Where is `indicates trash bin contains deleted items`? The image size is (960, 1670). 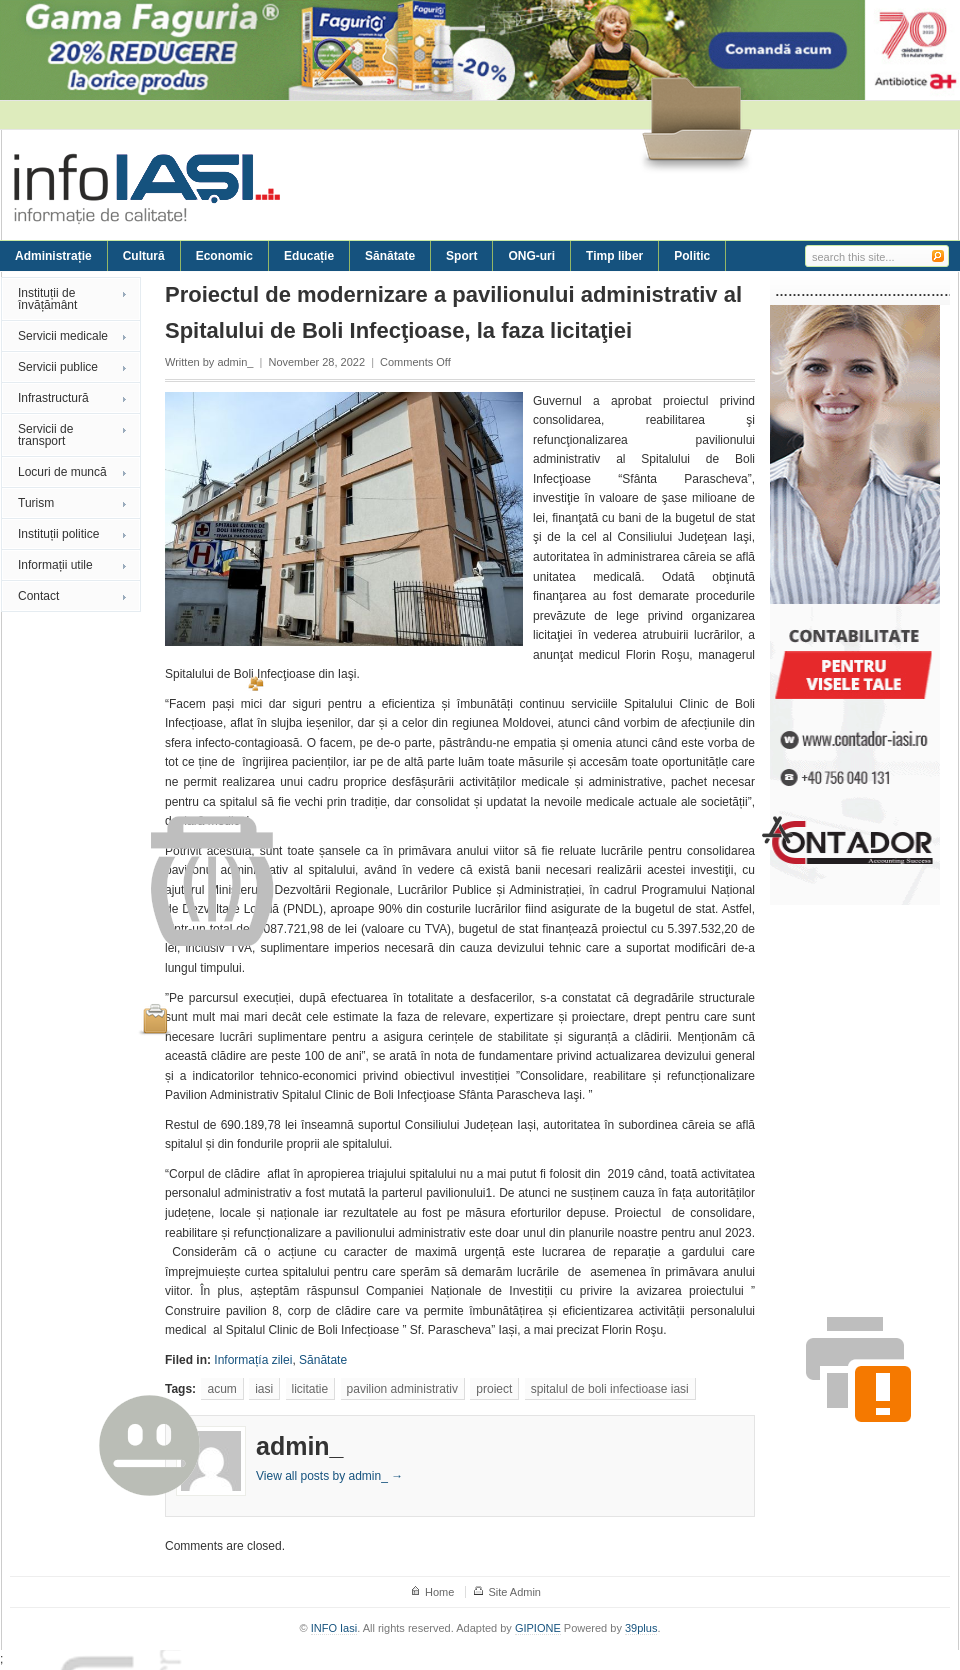
indicates trash bin contains deleted items is located at coordinates (216, 881).